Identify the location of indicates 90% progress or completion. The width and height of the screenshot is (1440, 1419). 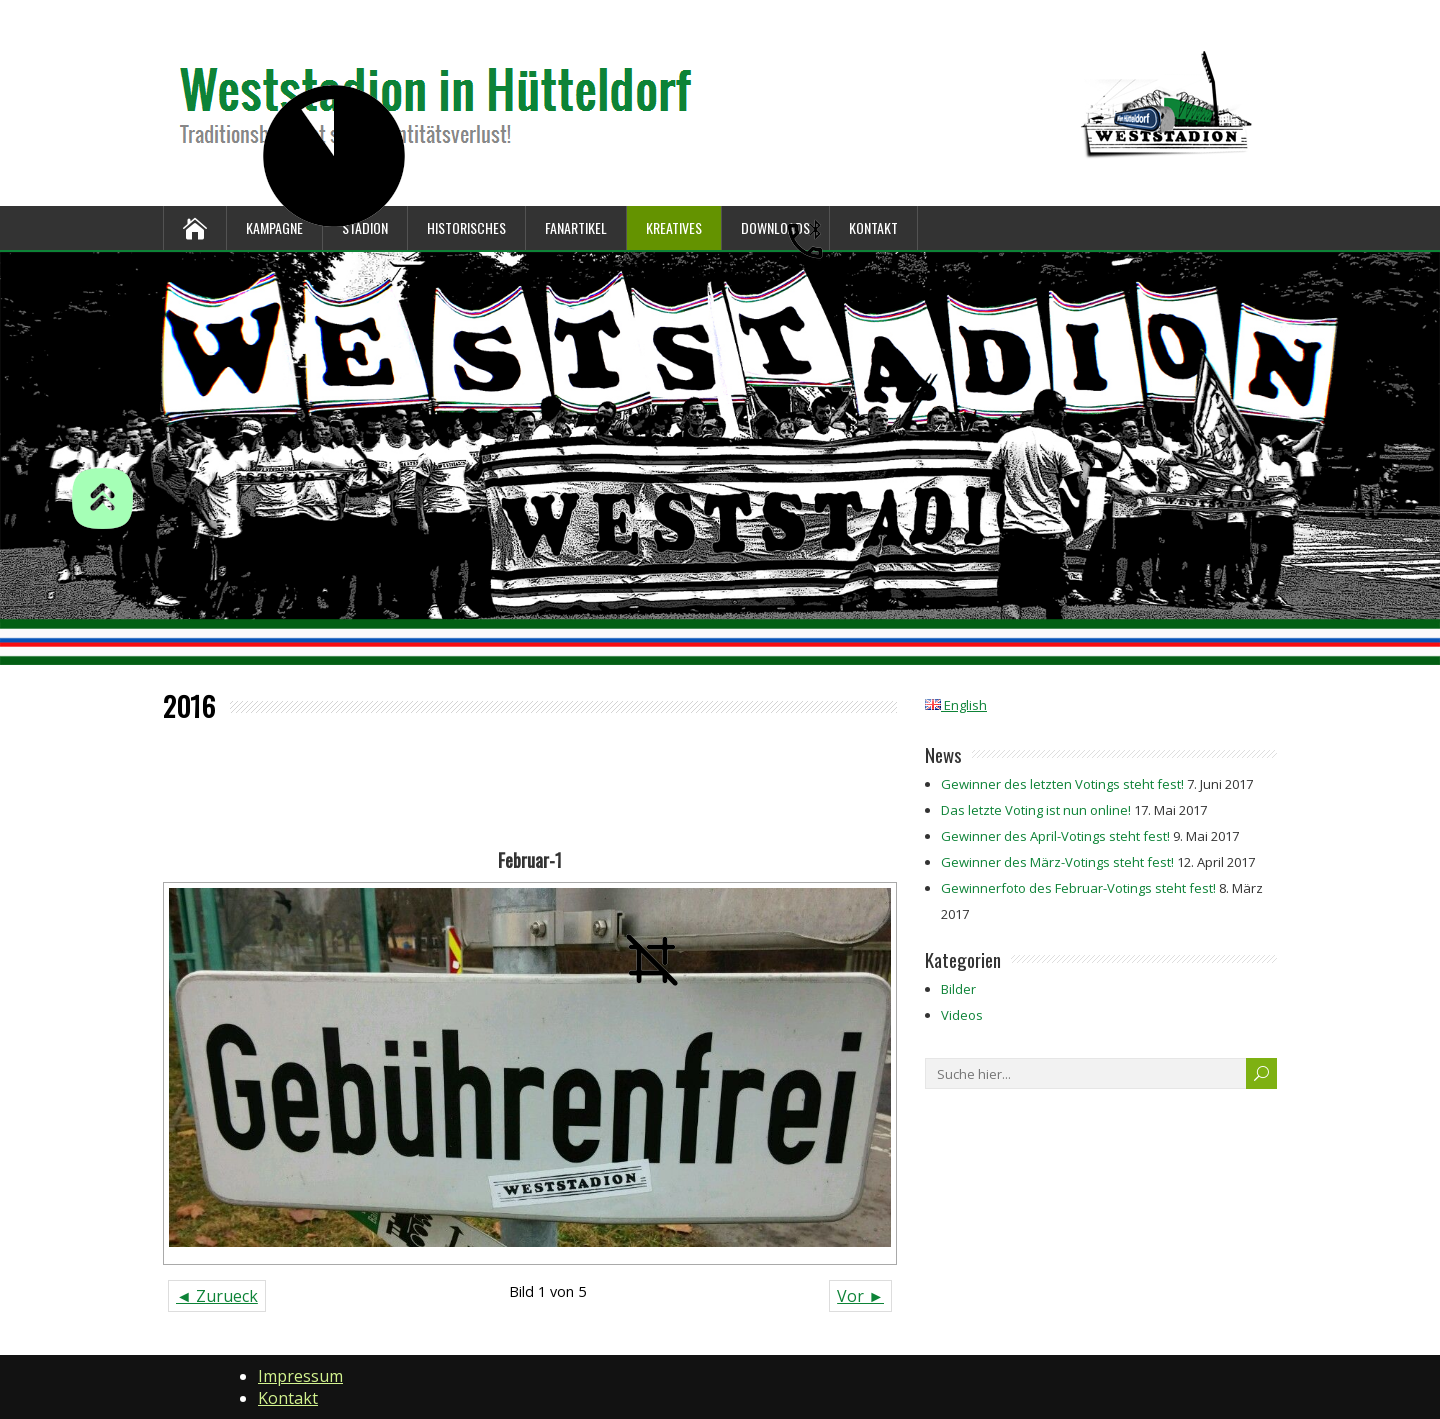
(334, 156).